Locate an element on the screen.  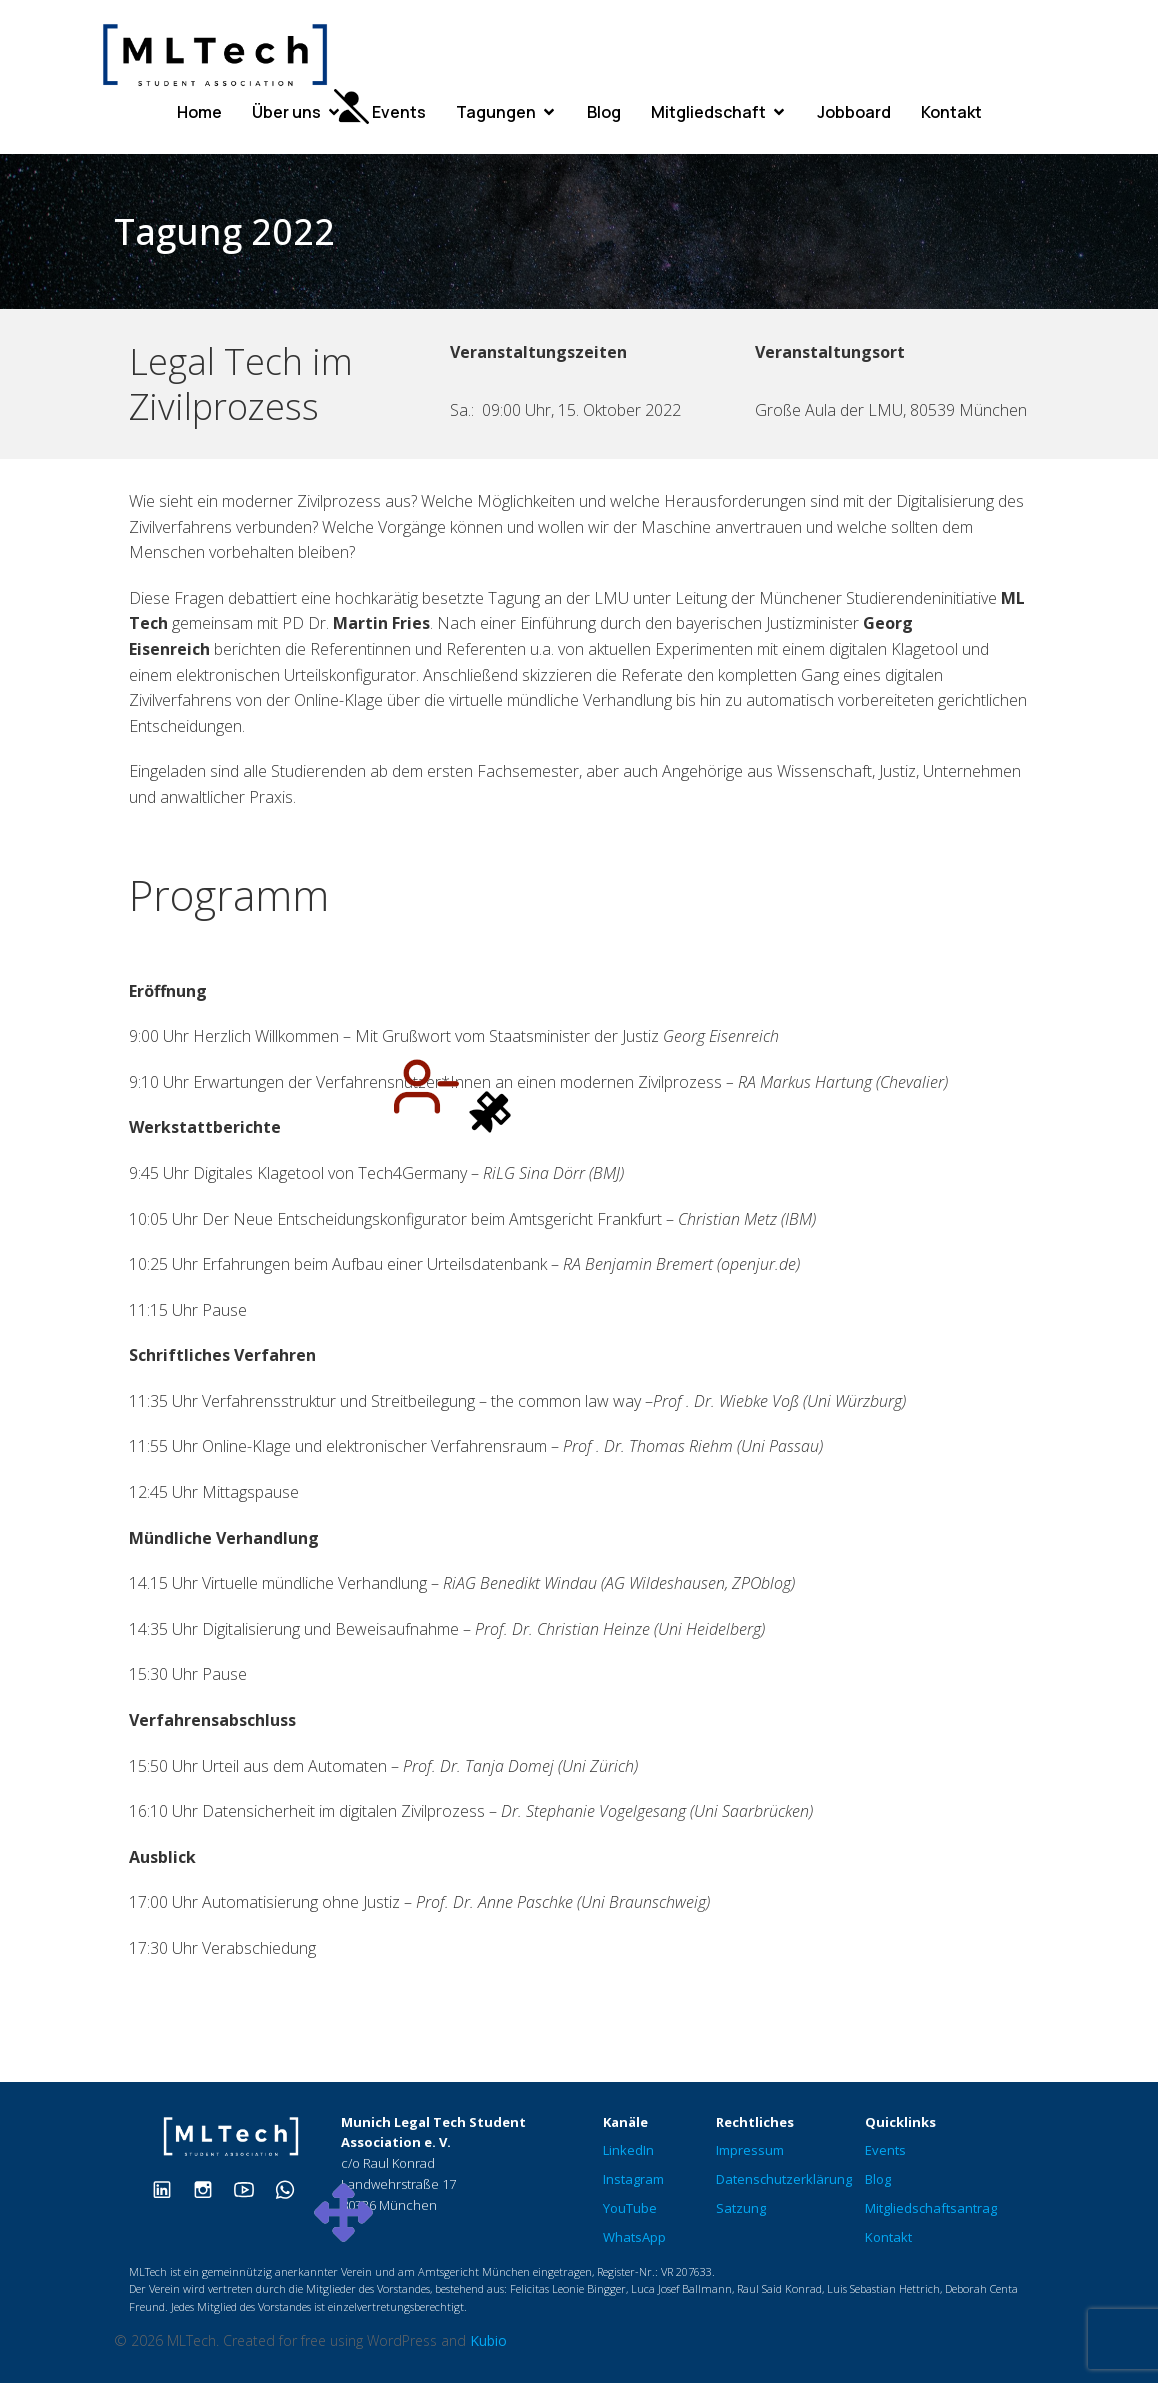
access satellite connection settings is located at coordinates (490, 1112).